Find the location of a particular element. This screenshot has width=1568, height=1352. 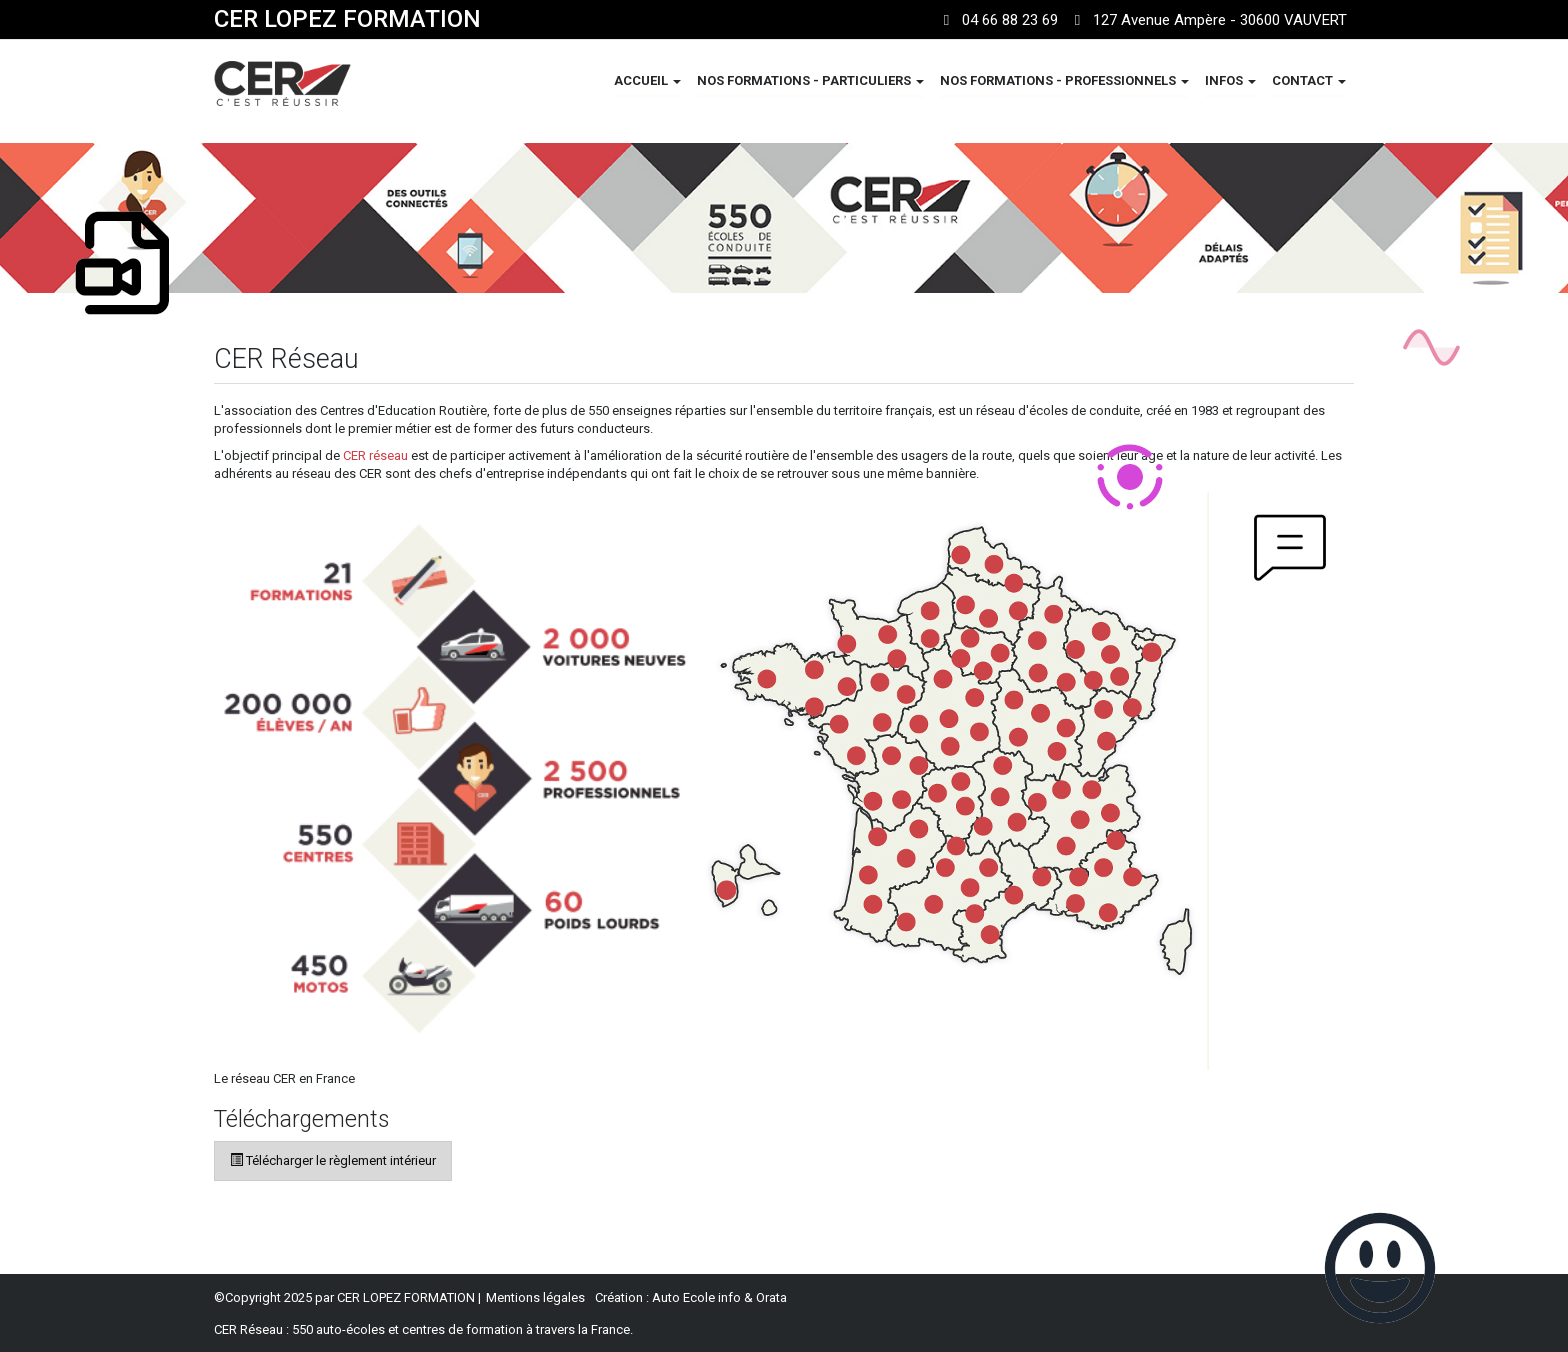

insert a grinning emoji into your message is located at coordinates (1380, 1268).